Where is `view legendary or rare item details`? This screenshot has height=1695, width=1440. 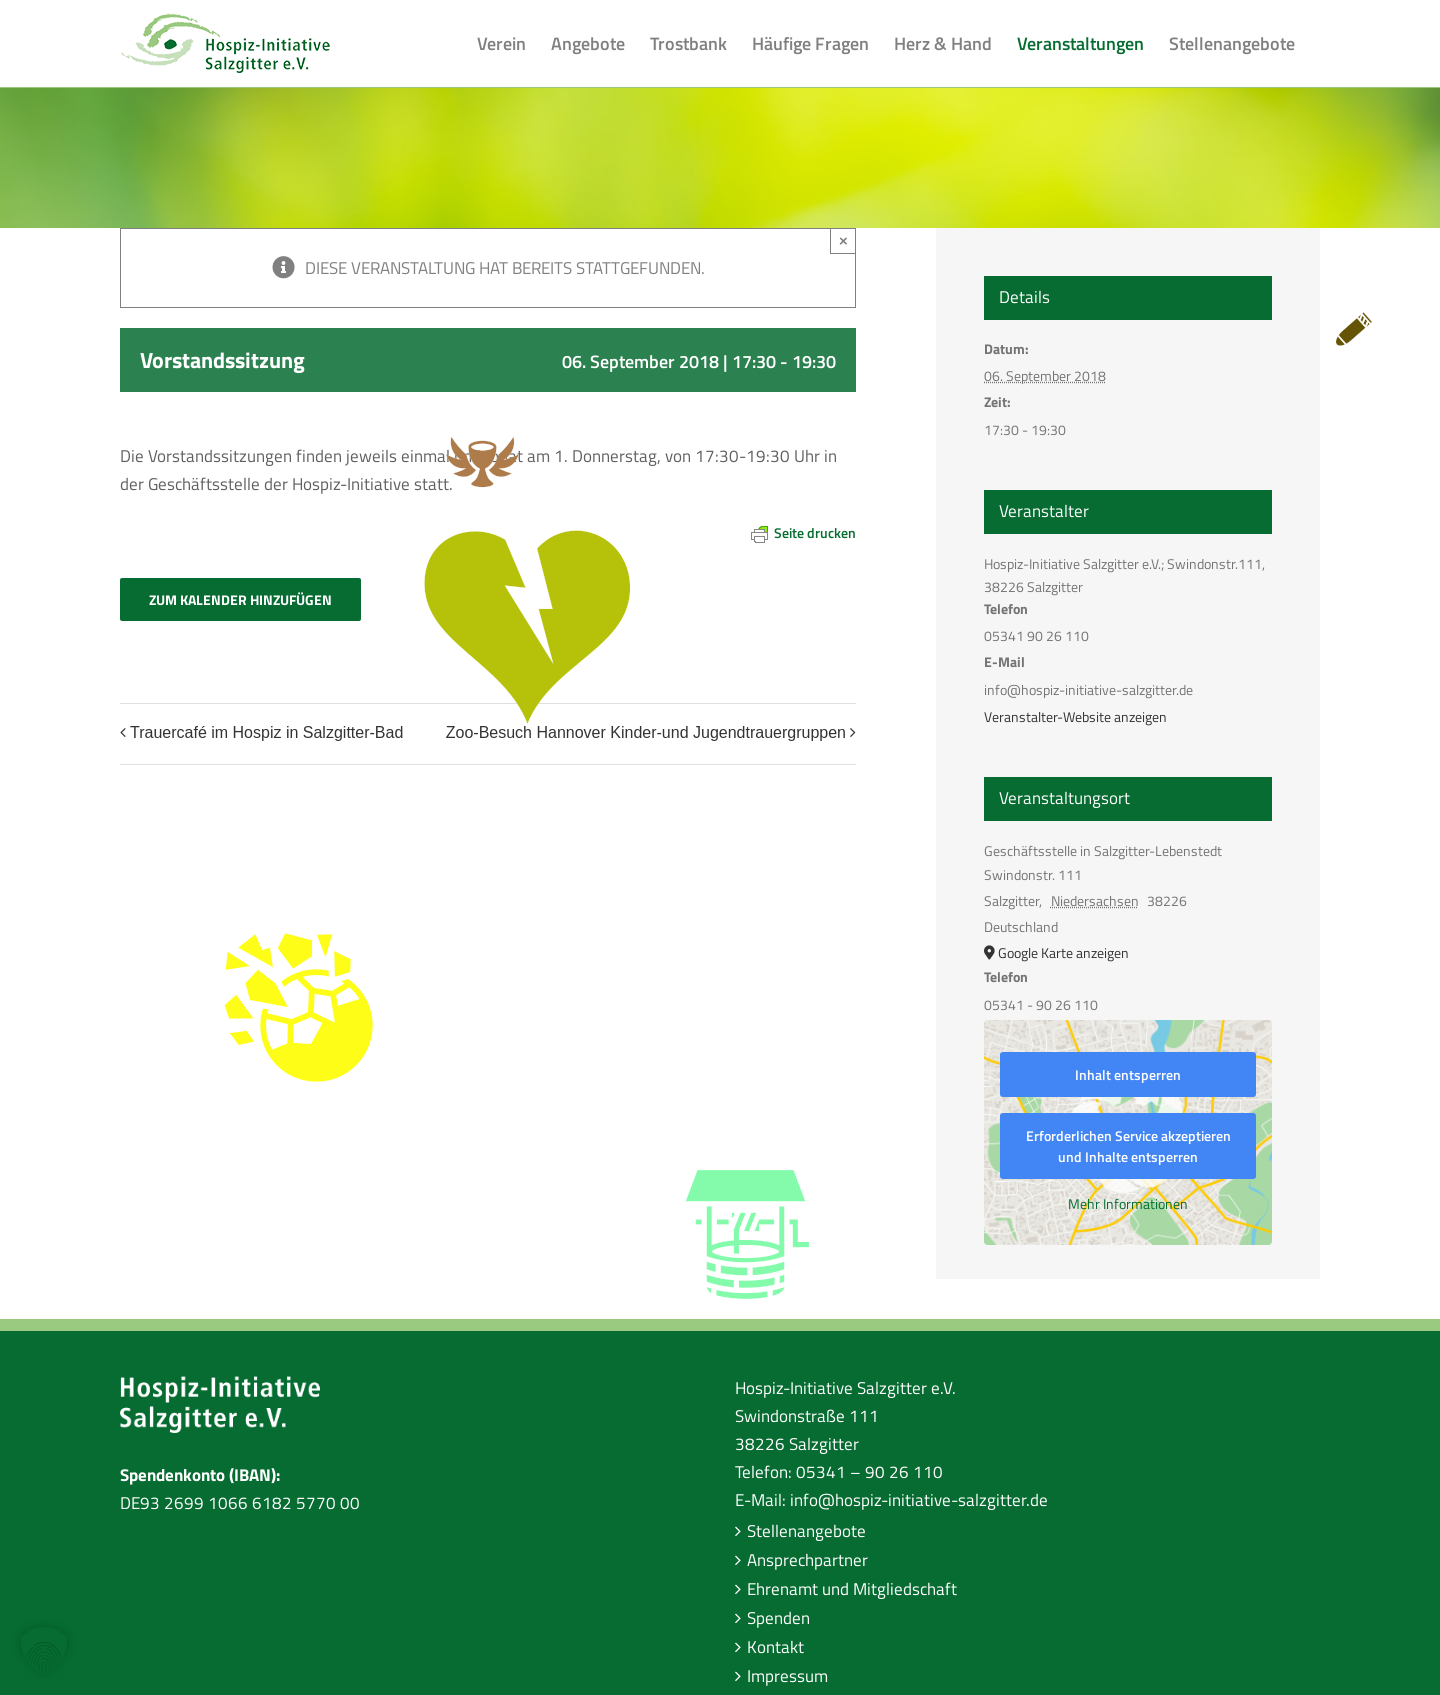
view legendary or rare item details is located at coordinates (482, 460).